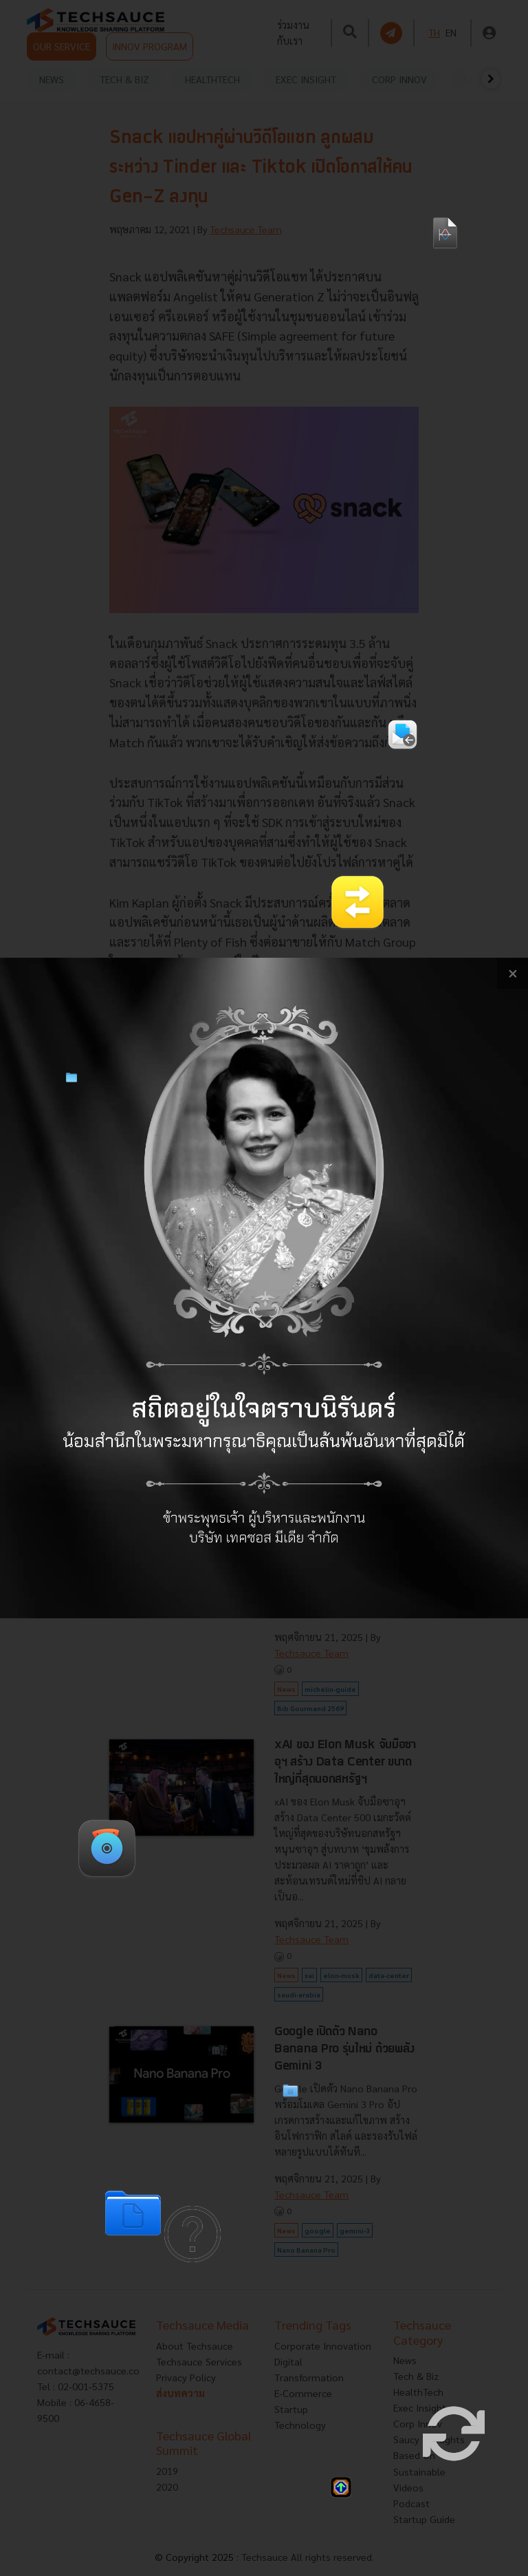  I want to click on open your documents folder, so click(133, 2213).